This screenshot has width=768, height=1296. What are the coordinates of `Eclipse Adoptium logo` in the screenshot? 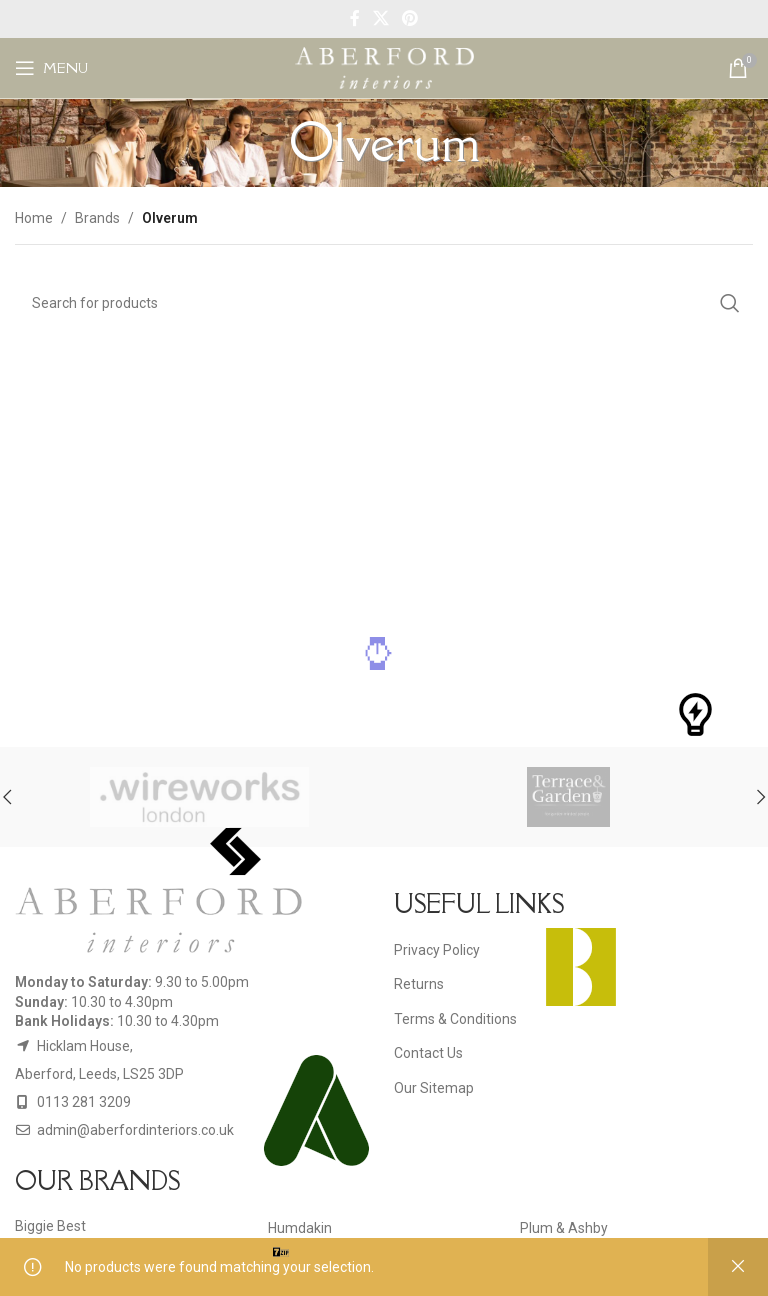 It's located at (316, 1110).